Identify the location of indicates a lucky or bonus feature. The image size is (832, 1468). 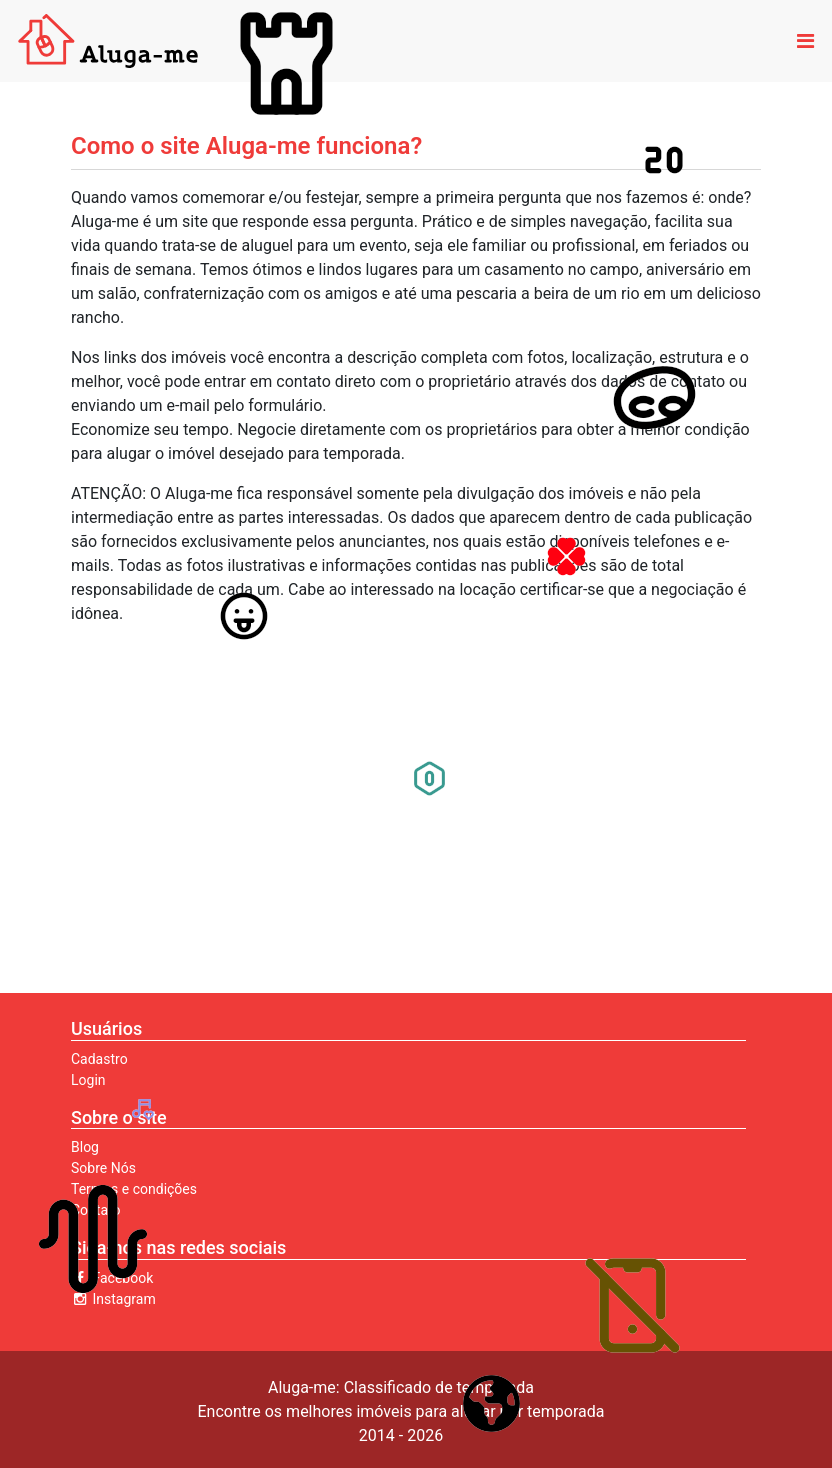
(566, 556).